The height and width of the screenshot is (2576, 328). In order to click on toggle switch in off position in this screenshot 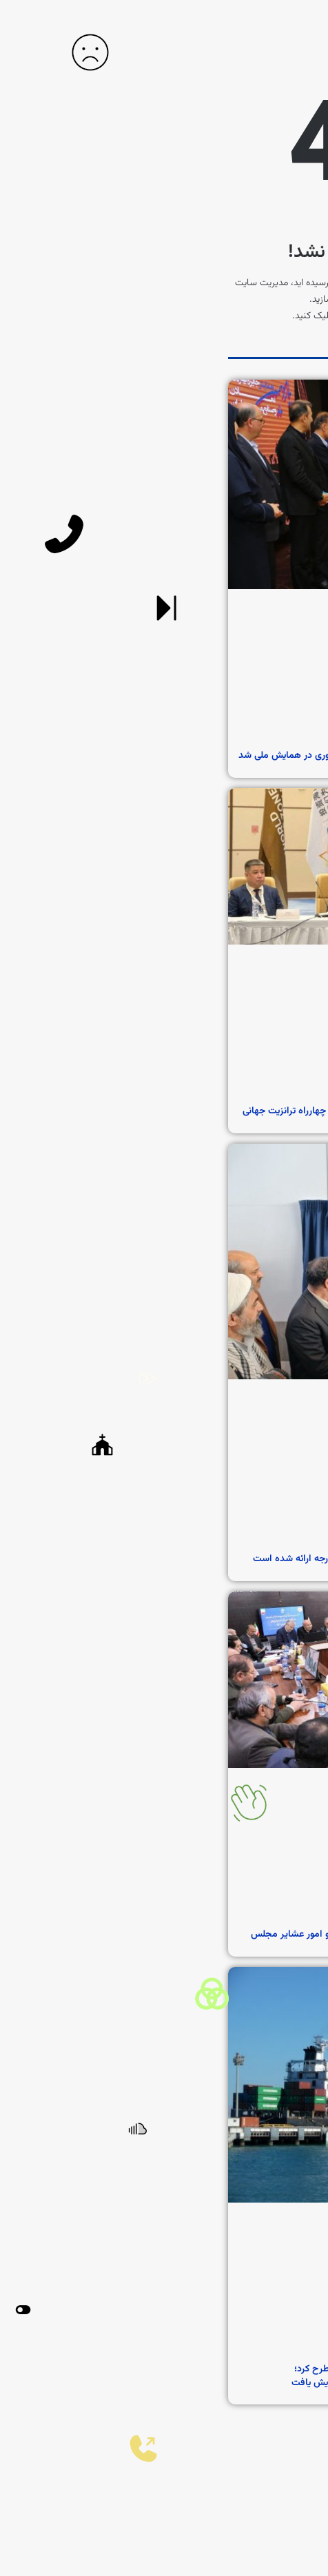, I will do `click(23, 2309)`.